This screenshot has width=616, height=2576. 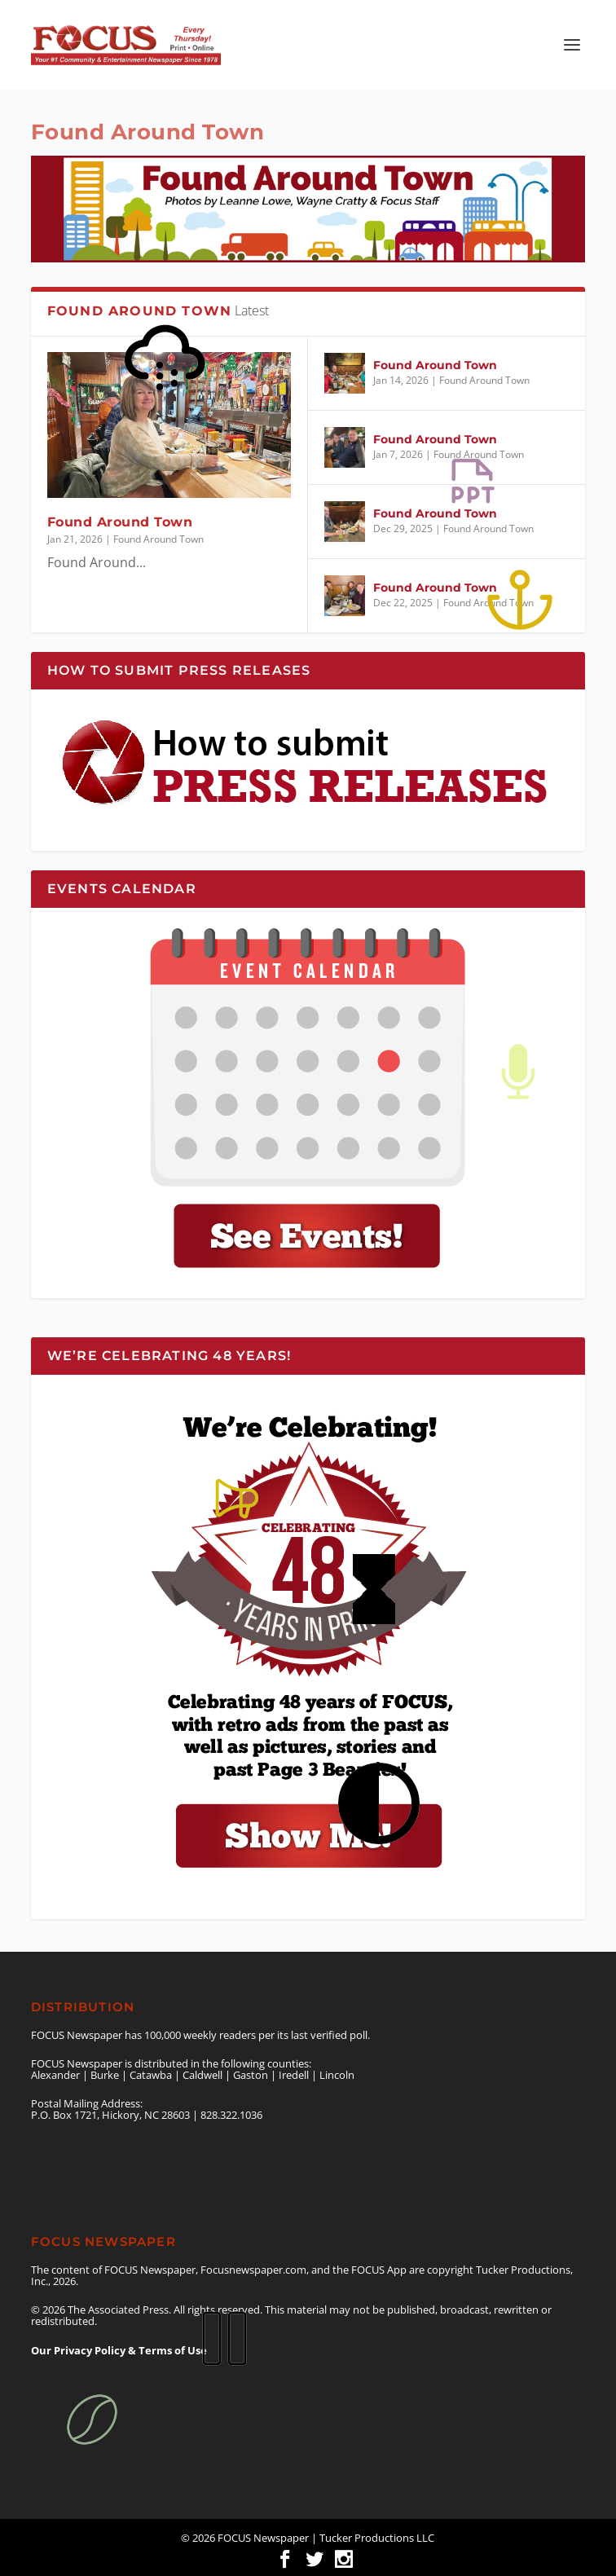 What do you see at coordinates (379, 1803) in the screenshot?
I see `adjust display brightness or contrast` at bounding box center [379, 1803].